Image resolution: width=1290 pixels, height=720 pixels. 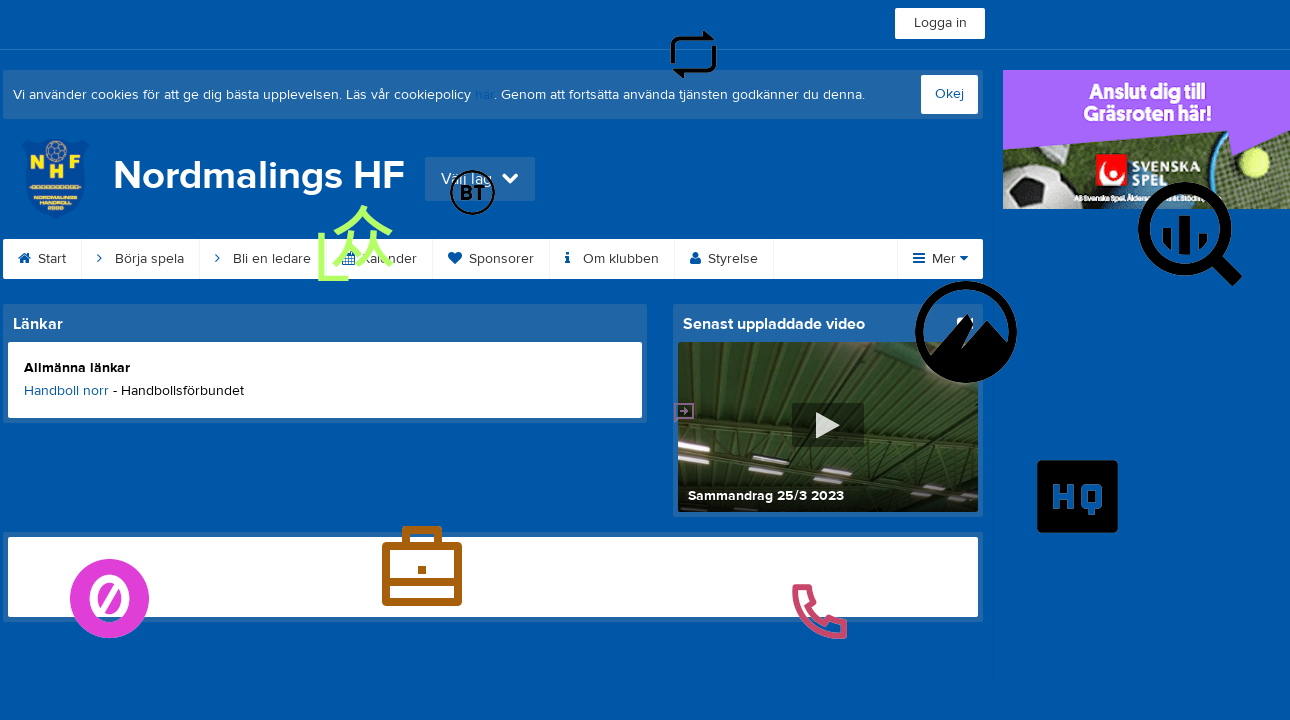 I want to click on indicates high quality media or streaming option, so click(x=1077, y=496).